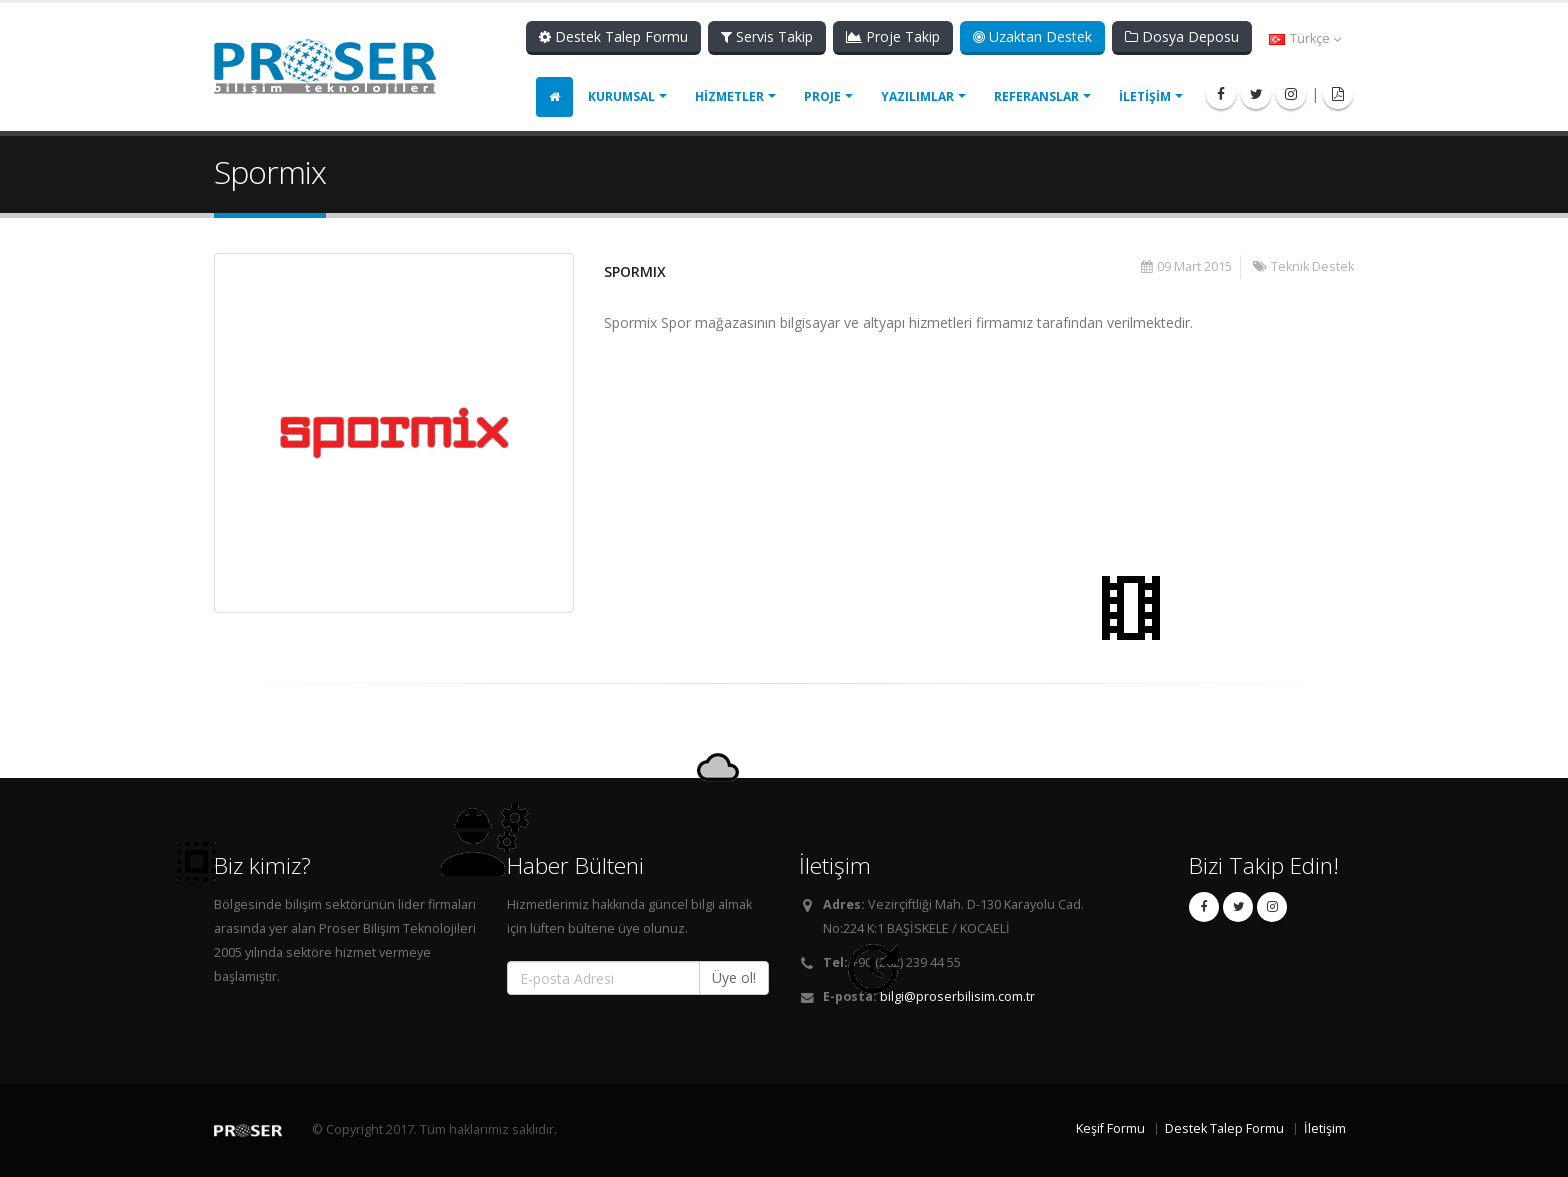 This screenshot has width=1568, height=1177. I want to click on select all items in a list or grid, so click(196, 861).